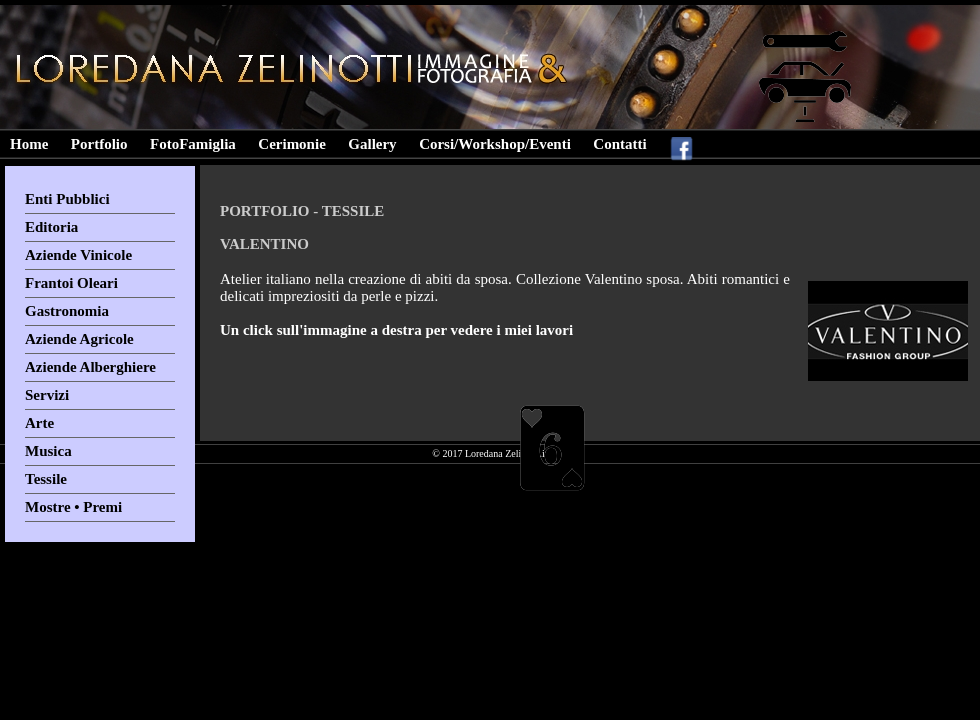 This screenshot has height=720, width=980. Describe the element at coordinates (805, 76) in the screenshot. I see `access vehicle repair or maintenance services` at that location.